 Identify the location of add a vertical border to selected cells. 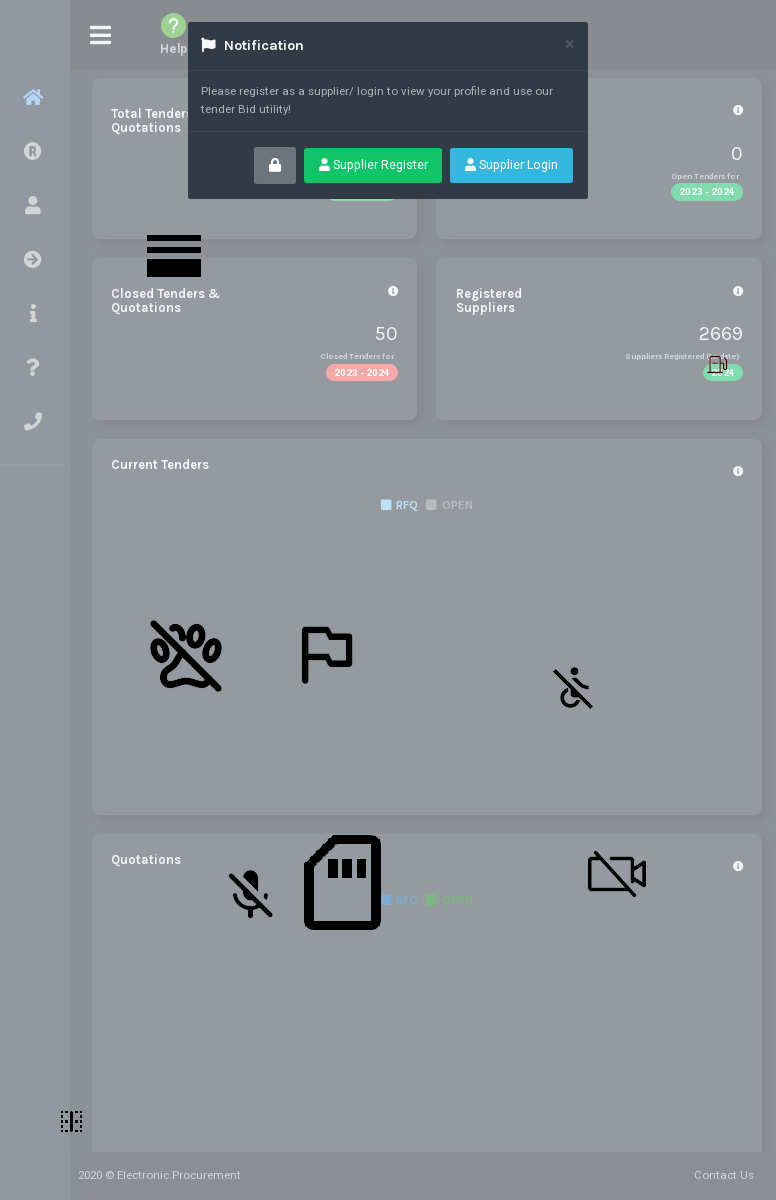
(71, 1121).